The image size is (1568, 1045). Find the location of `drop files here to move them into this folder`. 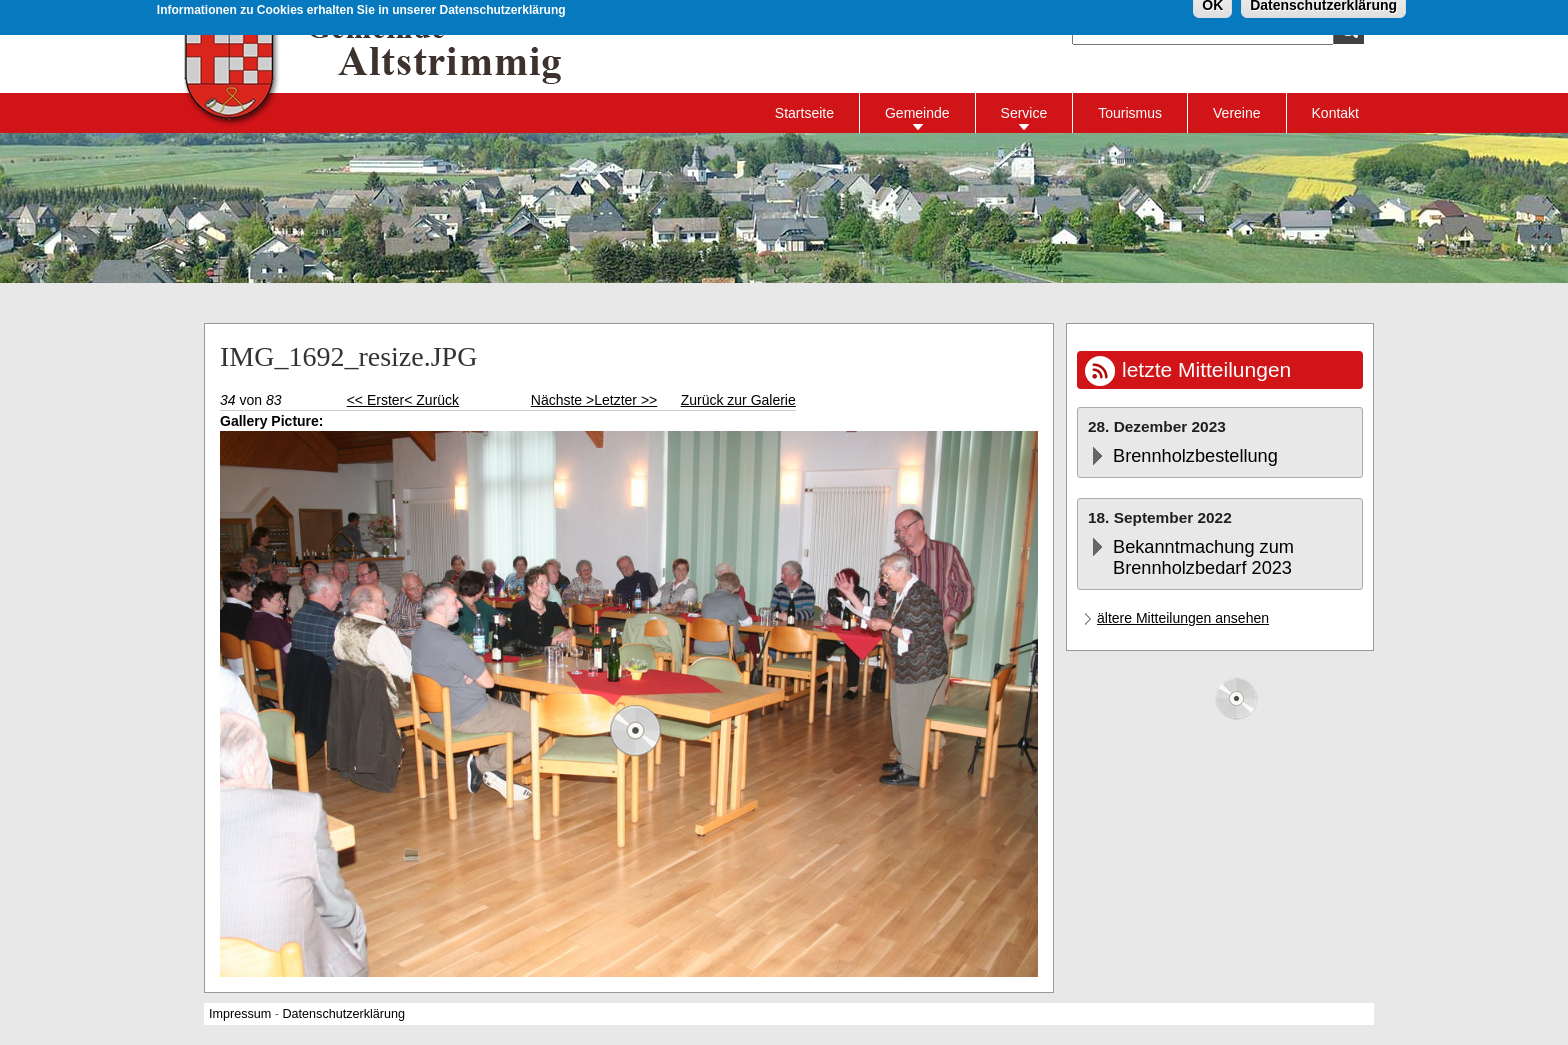

drop files here to move them into this folder is located at coordinates (411, 855).